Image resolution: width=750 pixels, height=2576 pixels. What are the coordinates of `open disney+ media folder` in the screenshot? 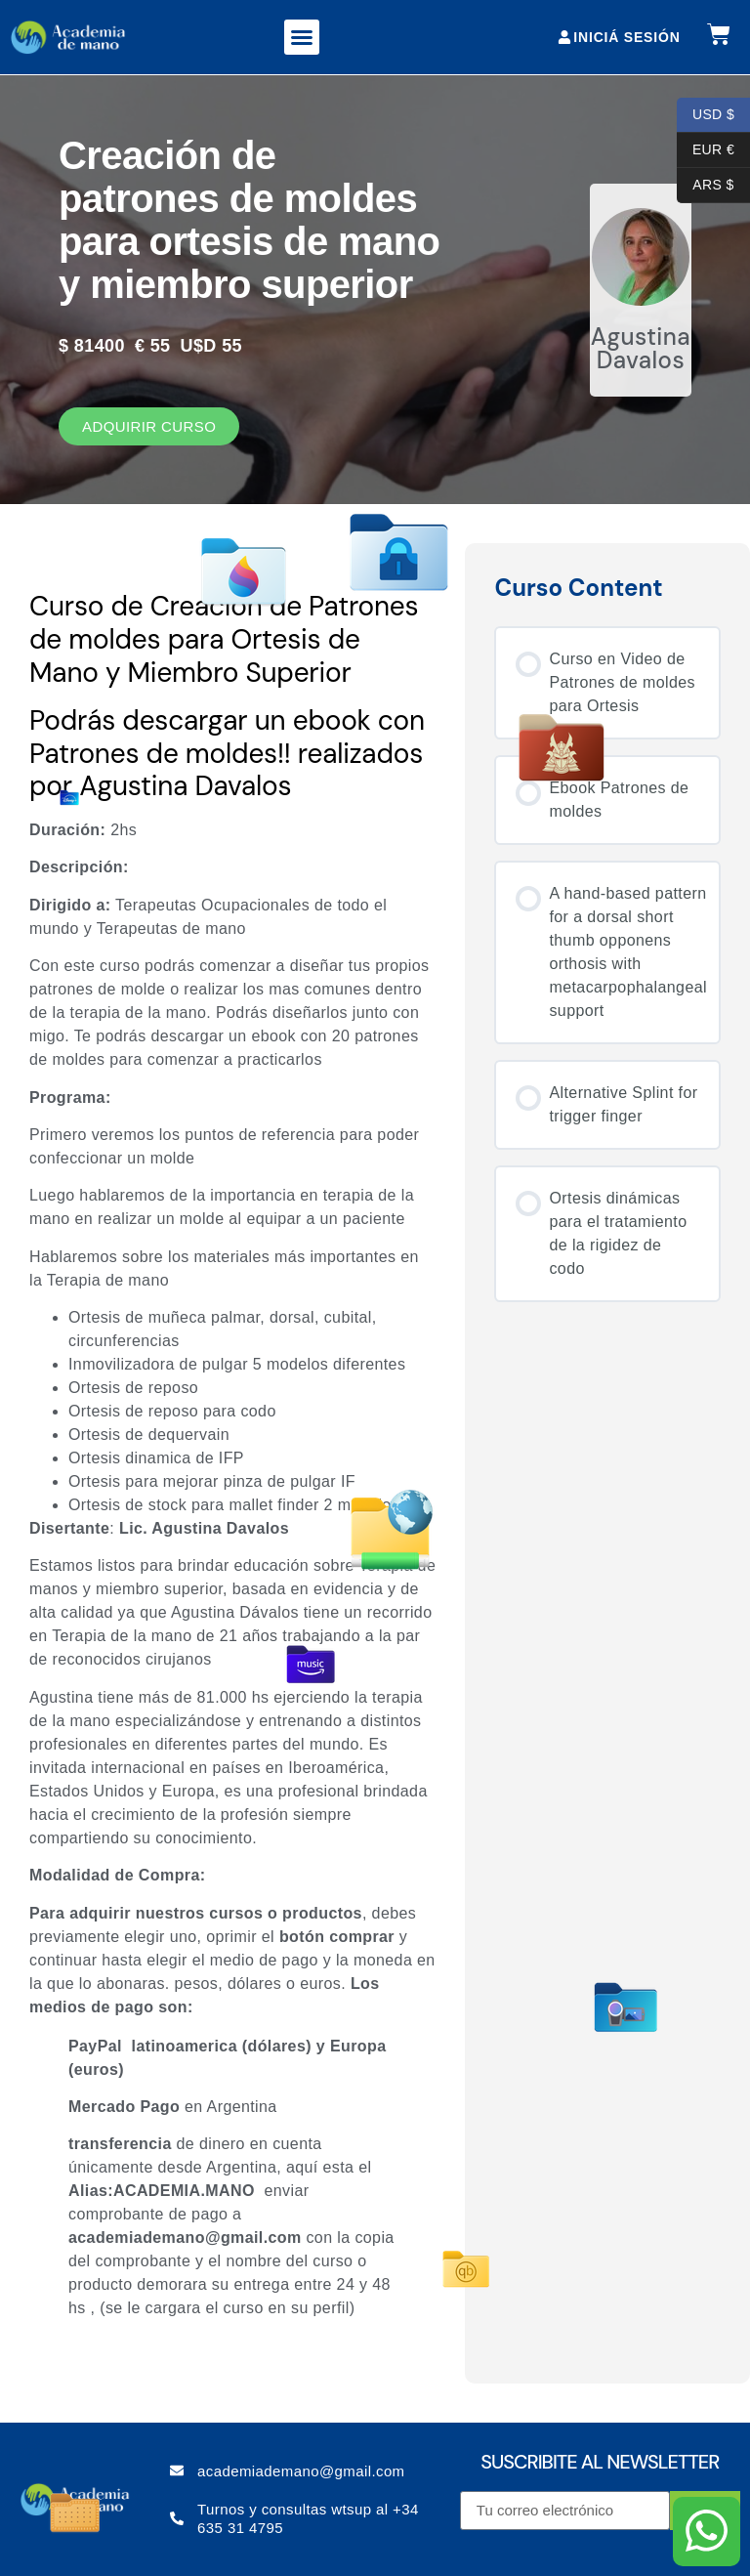 It's located at (69, 798).